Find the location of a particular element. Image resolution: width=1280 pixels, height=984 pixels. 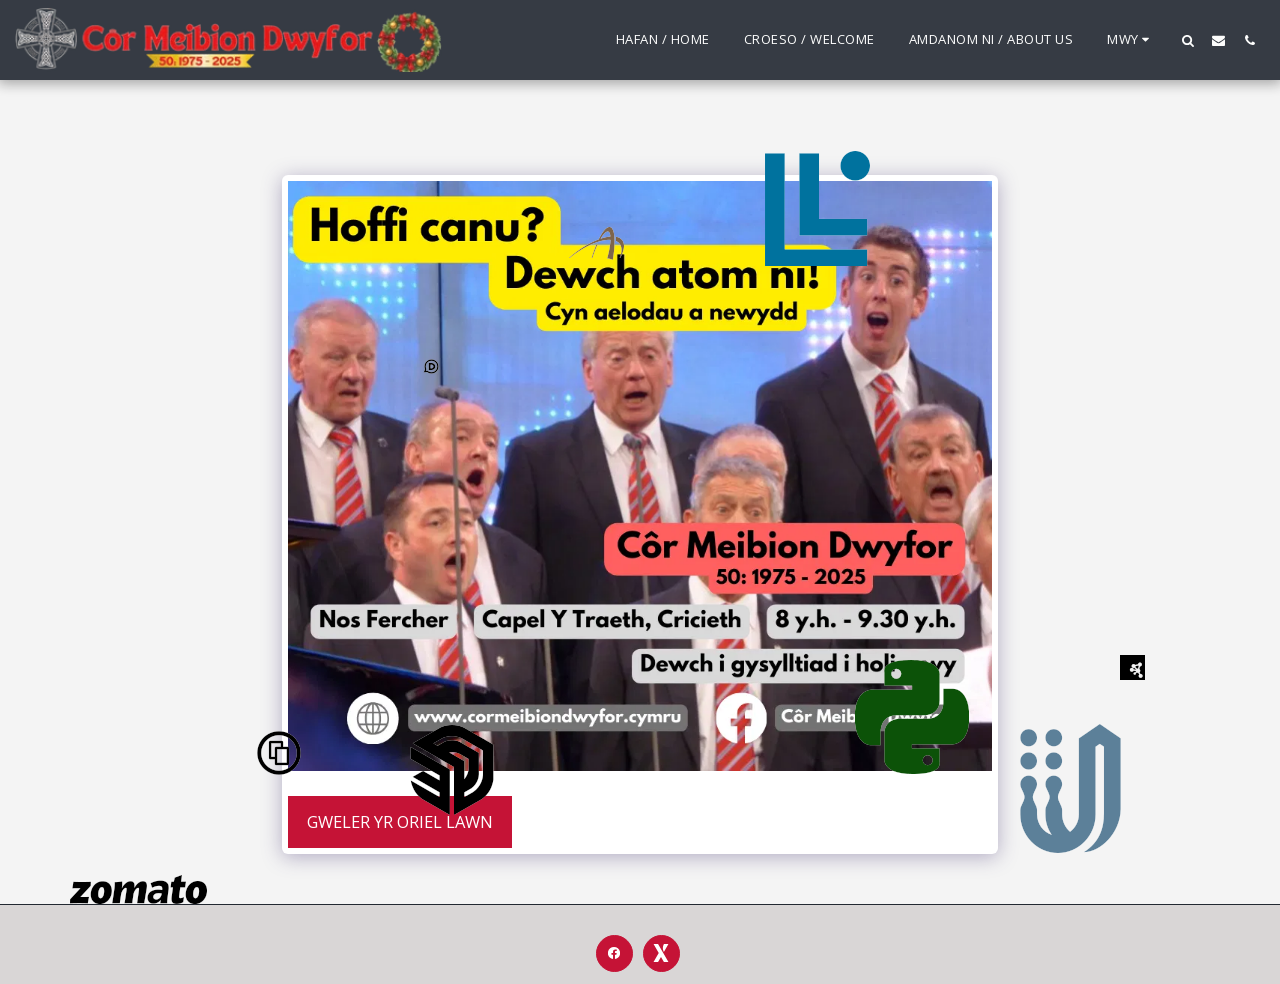

elavon payment services logo is located at coordinates (596, 243).